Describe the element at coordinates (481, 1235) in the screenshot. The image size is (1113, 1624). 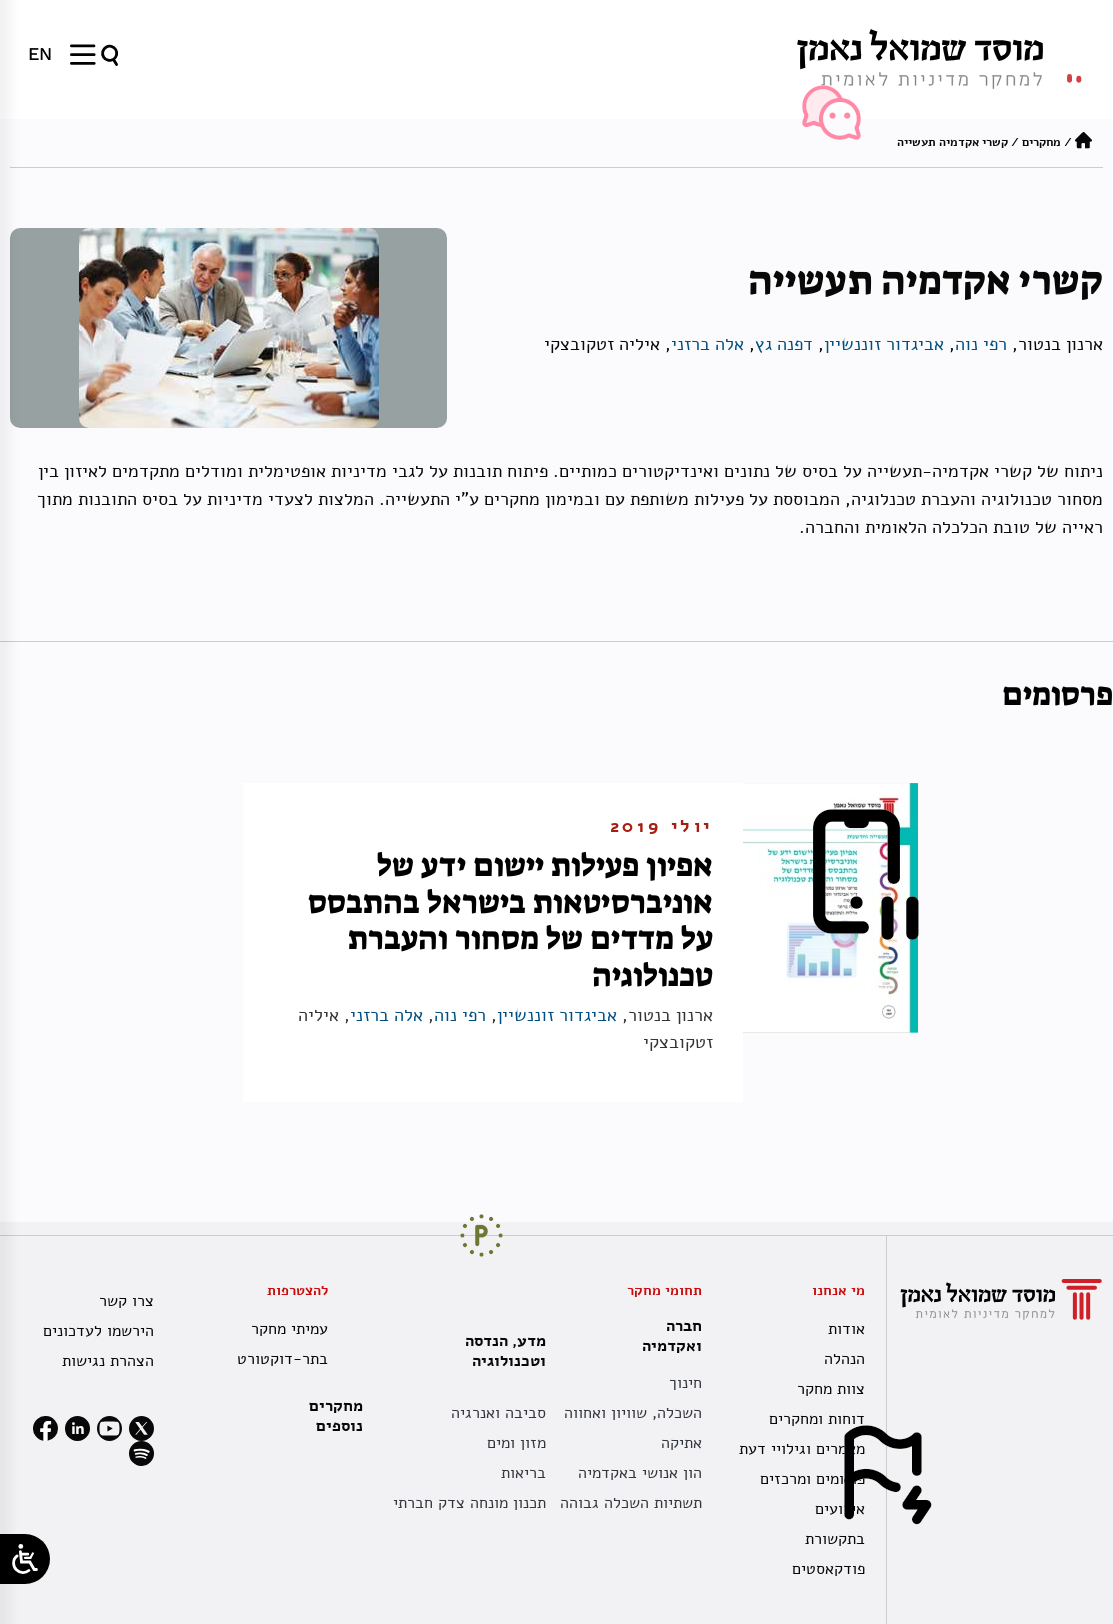
I see `indicates parking availability or location` at that location.